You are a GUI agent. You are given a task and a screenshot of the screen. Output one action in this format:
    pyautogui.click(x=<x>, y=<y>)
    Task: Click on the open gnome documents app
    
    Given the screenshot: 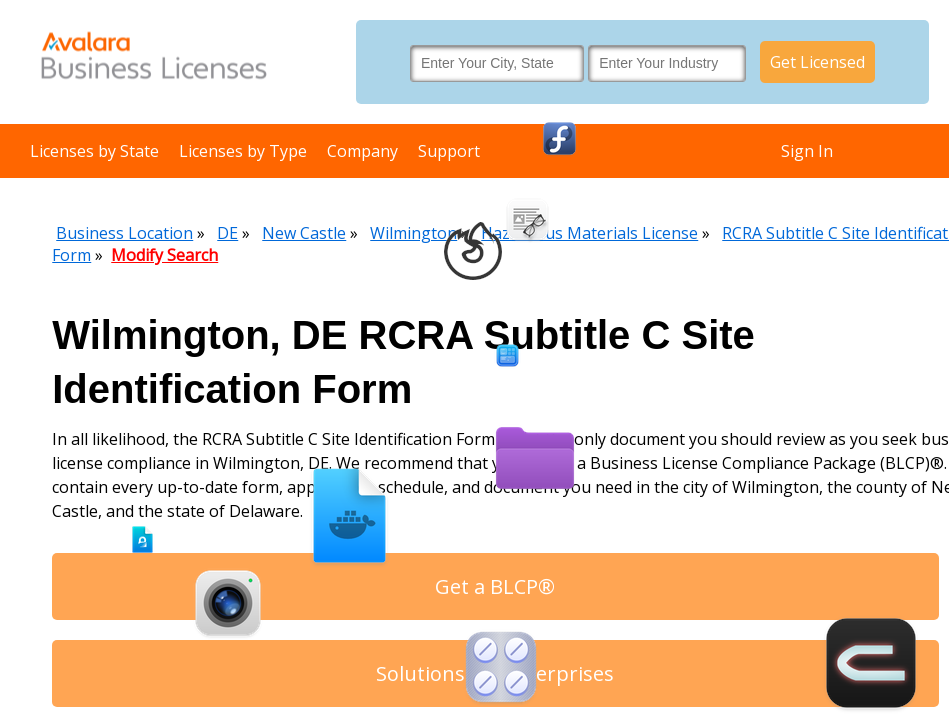 What is the action you would take?
    pyautogui.click(x=527, y=219)
    